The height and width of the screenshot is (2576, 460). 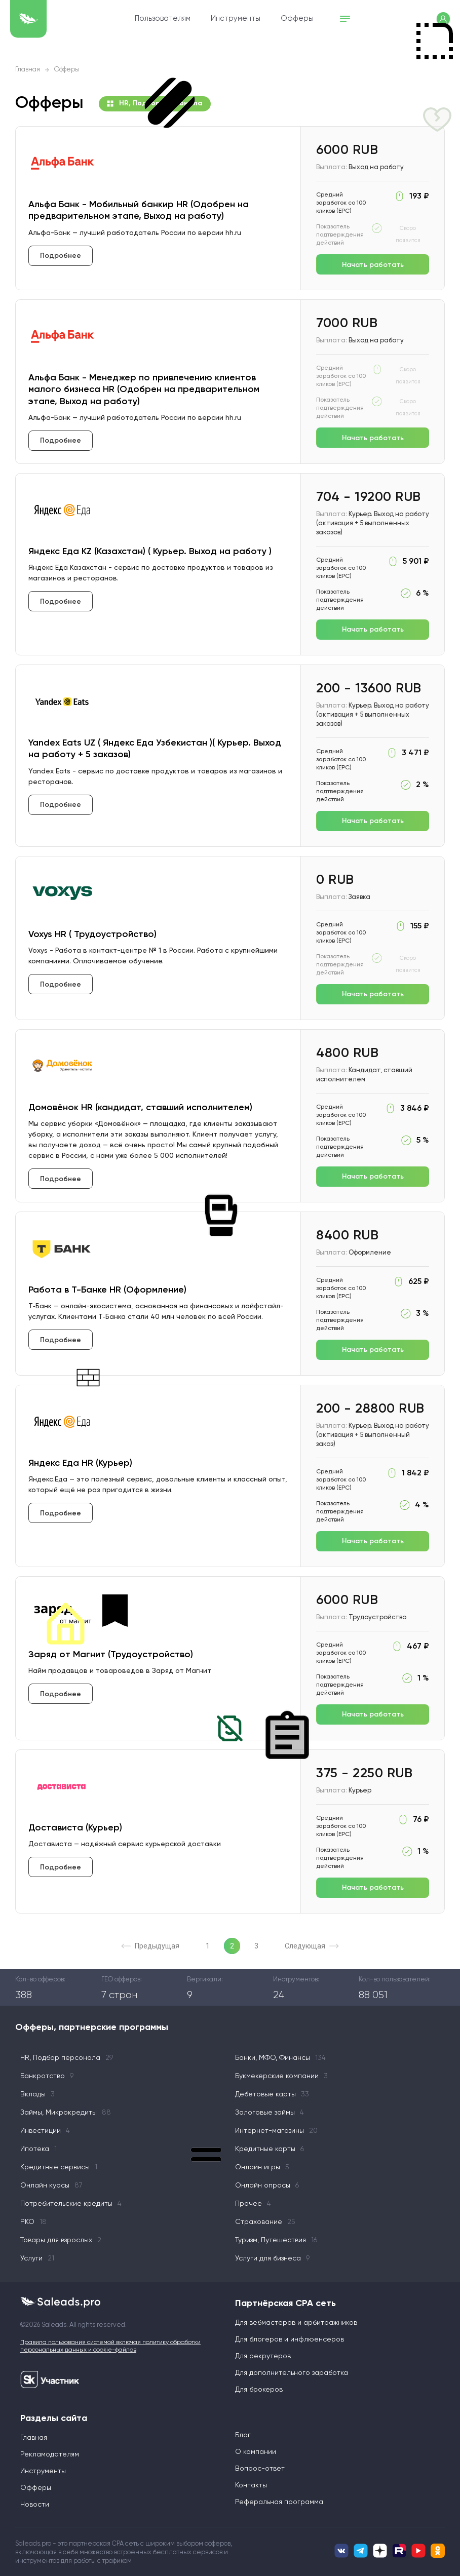 What do you see at coordinates (88, 1378) in the screenshot?
I see `view or edit wall layout` at bounding box center [88, 1378].